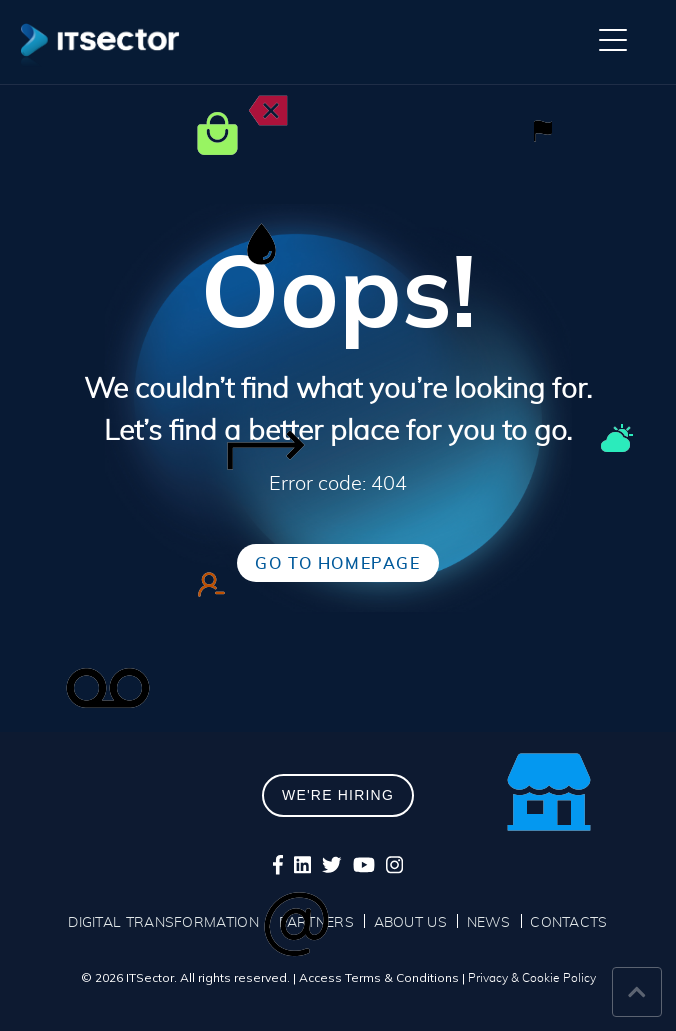 Image resolution: width=676 pixels, height=1031 pixels. What do you see at coordinates (617, 438) in the screenshot?
I see `indicates partly cloudy weather conditions` at bounding box center [617, 438].